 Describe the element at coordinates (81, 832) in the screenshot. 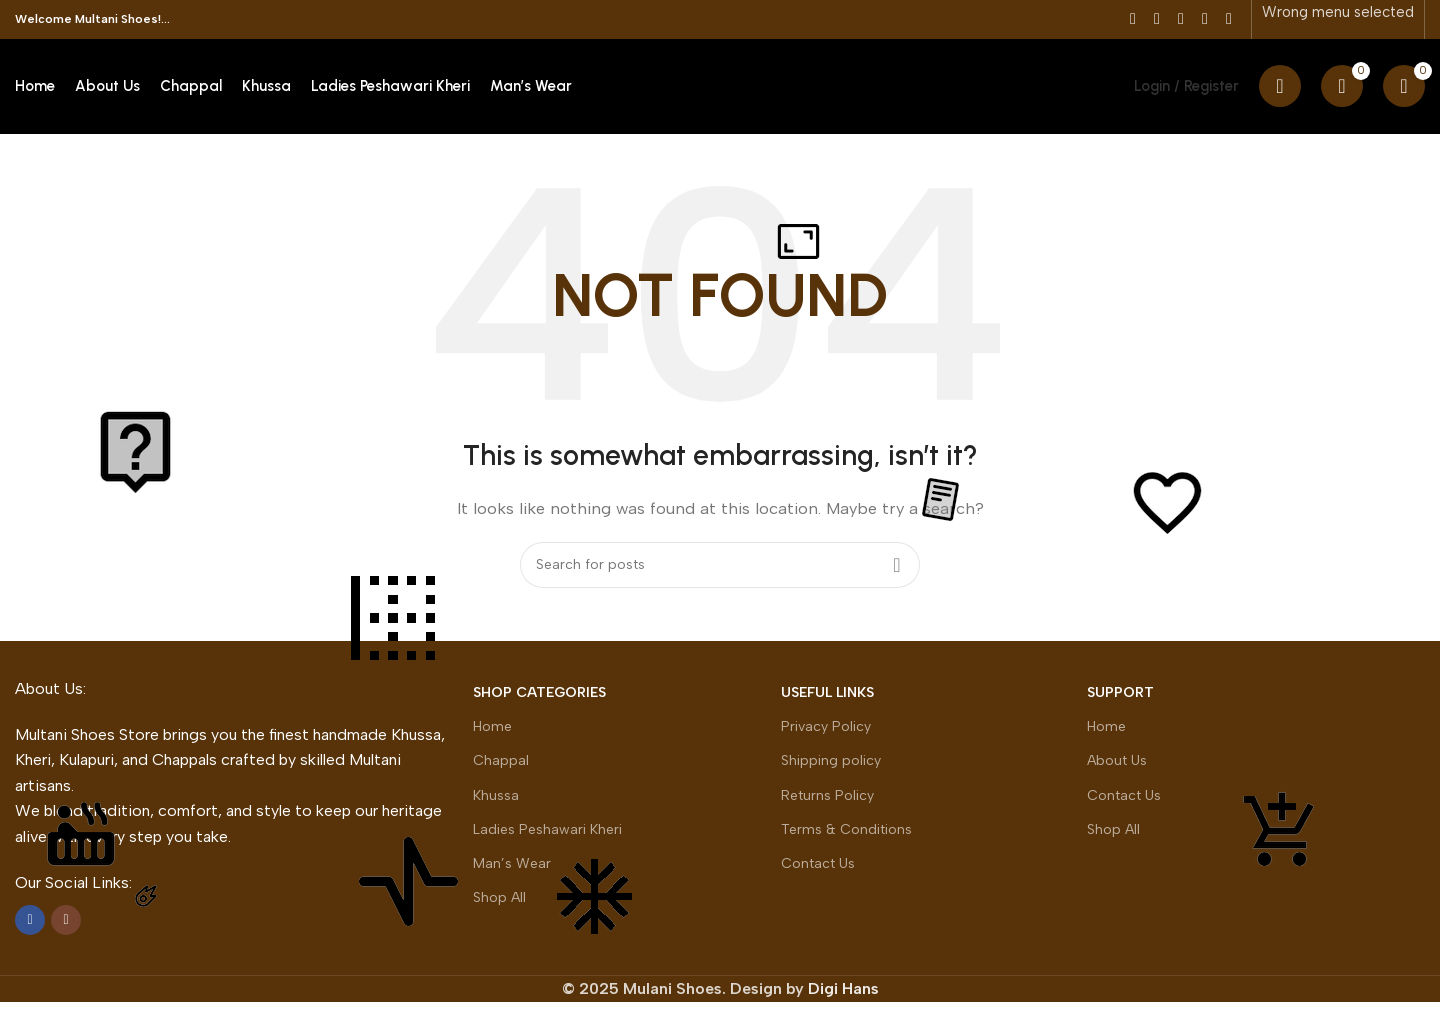

I see `view hot tub or spa amenities` at that location.